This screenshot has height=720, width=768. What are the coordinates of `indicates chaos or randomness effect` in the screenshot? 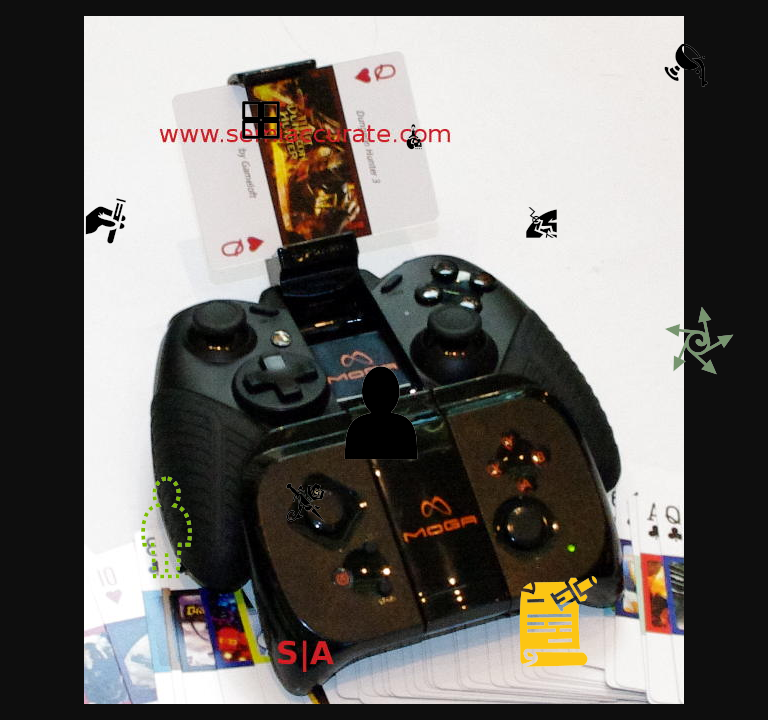 It's located at (699, 341).